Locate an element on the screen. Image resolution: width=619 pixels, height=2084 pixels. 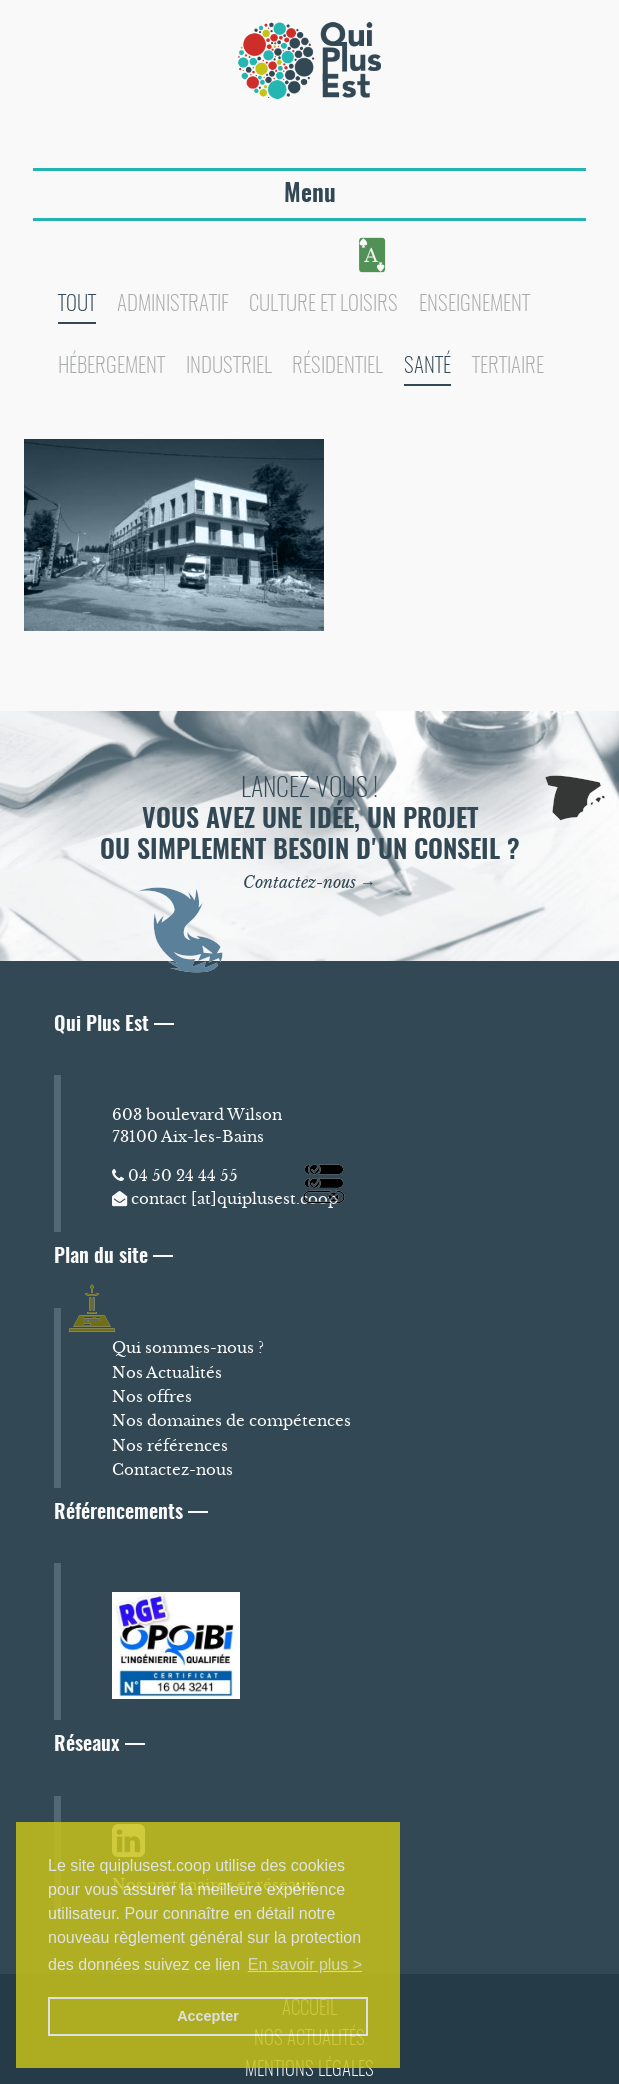
adjust settings with multiple toggle switches is located at coordinates (324, 1184).